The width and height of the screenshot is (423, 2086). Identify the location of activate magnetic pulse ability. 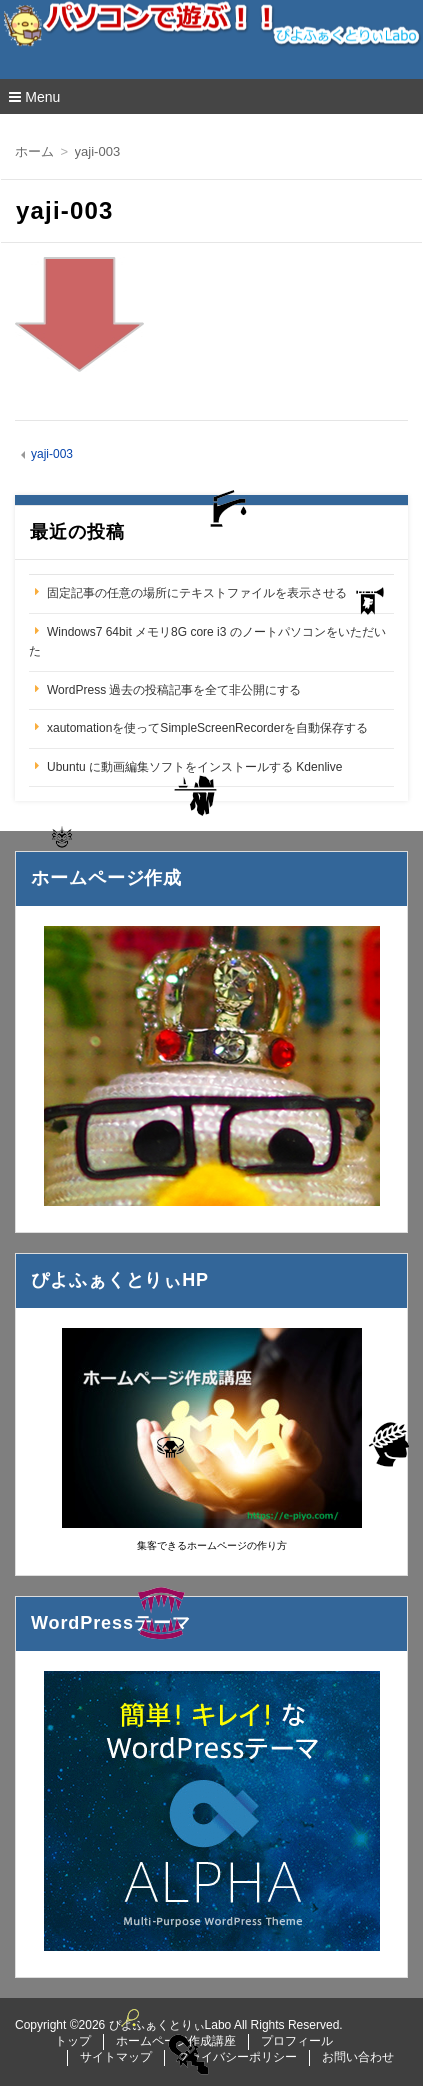
(188, 2054).